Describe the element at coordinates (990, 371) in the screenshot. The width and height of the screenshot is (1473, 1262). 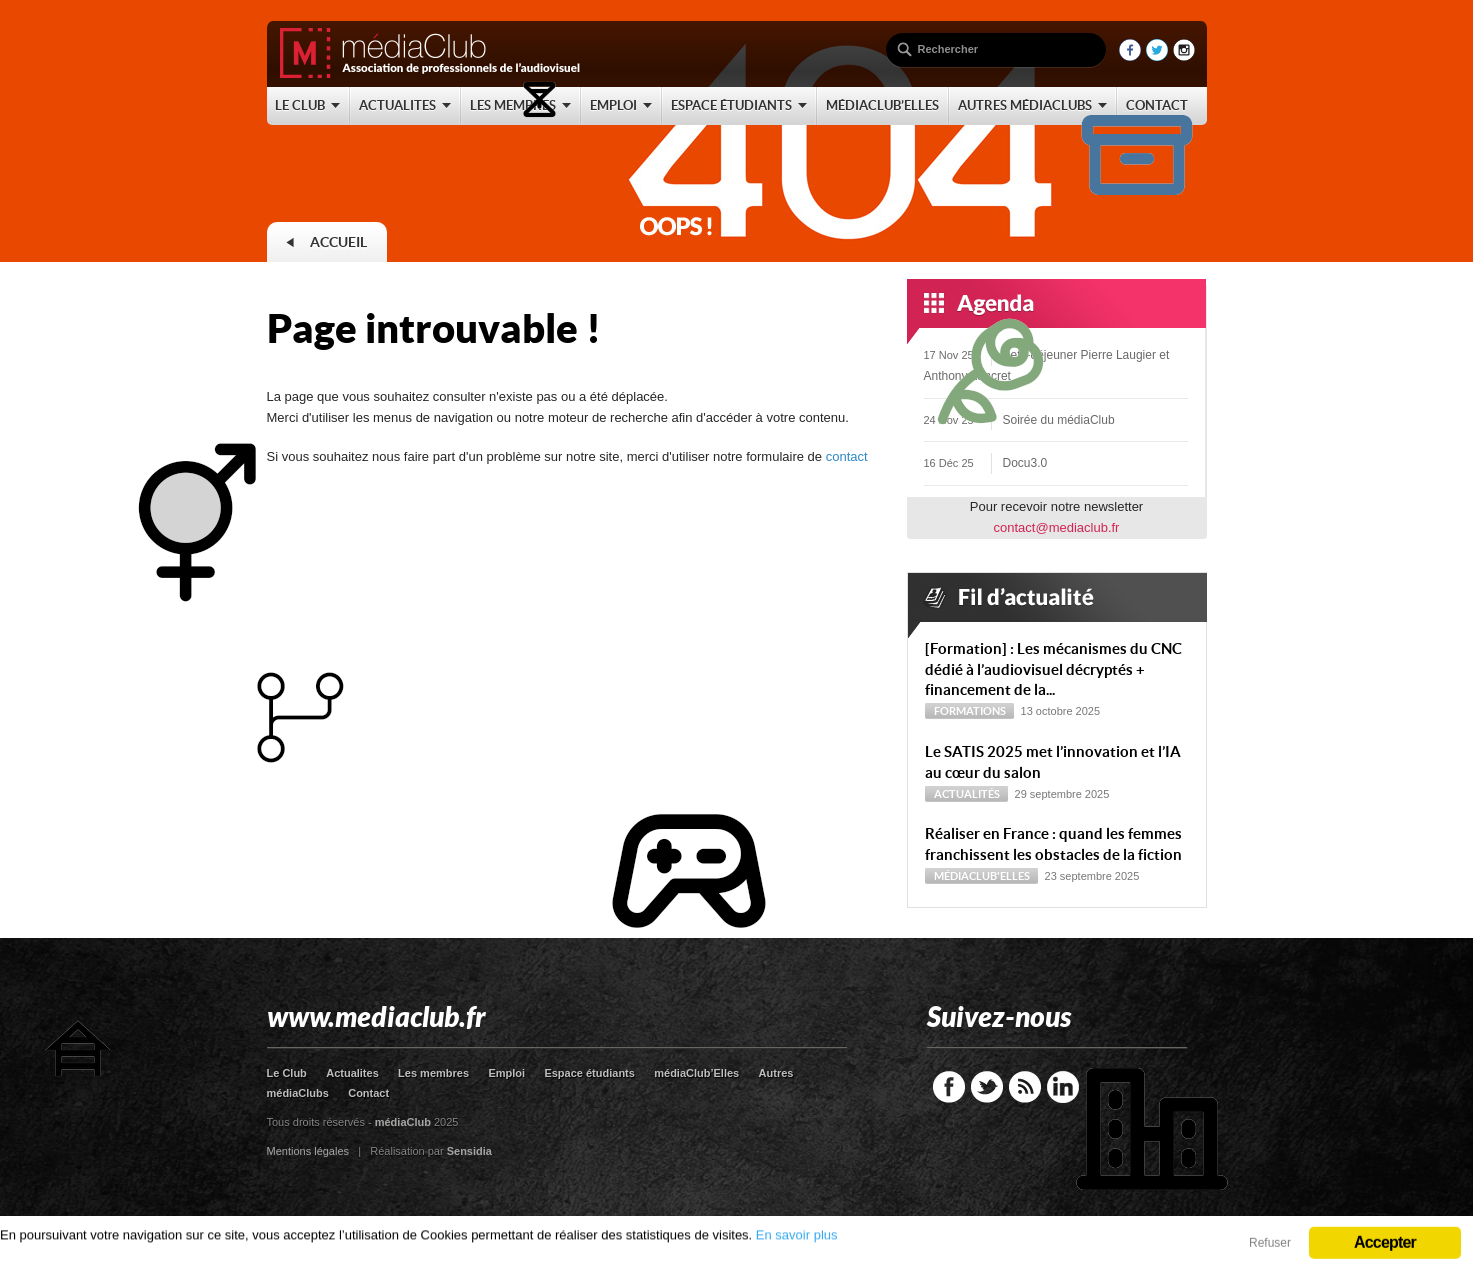
I see `send a flower or romantic gesture` at that location.